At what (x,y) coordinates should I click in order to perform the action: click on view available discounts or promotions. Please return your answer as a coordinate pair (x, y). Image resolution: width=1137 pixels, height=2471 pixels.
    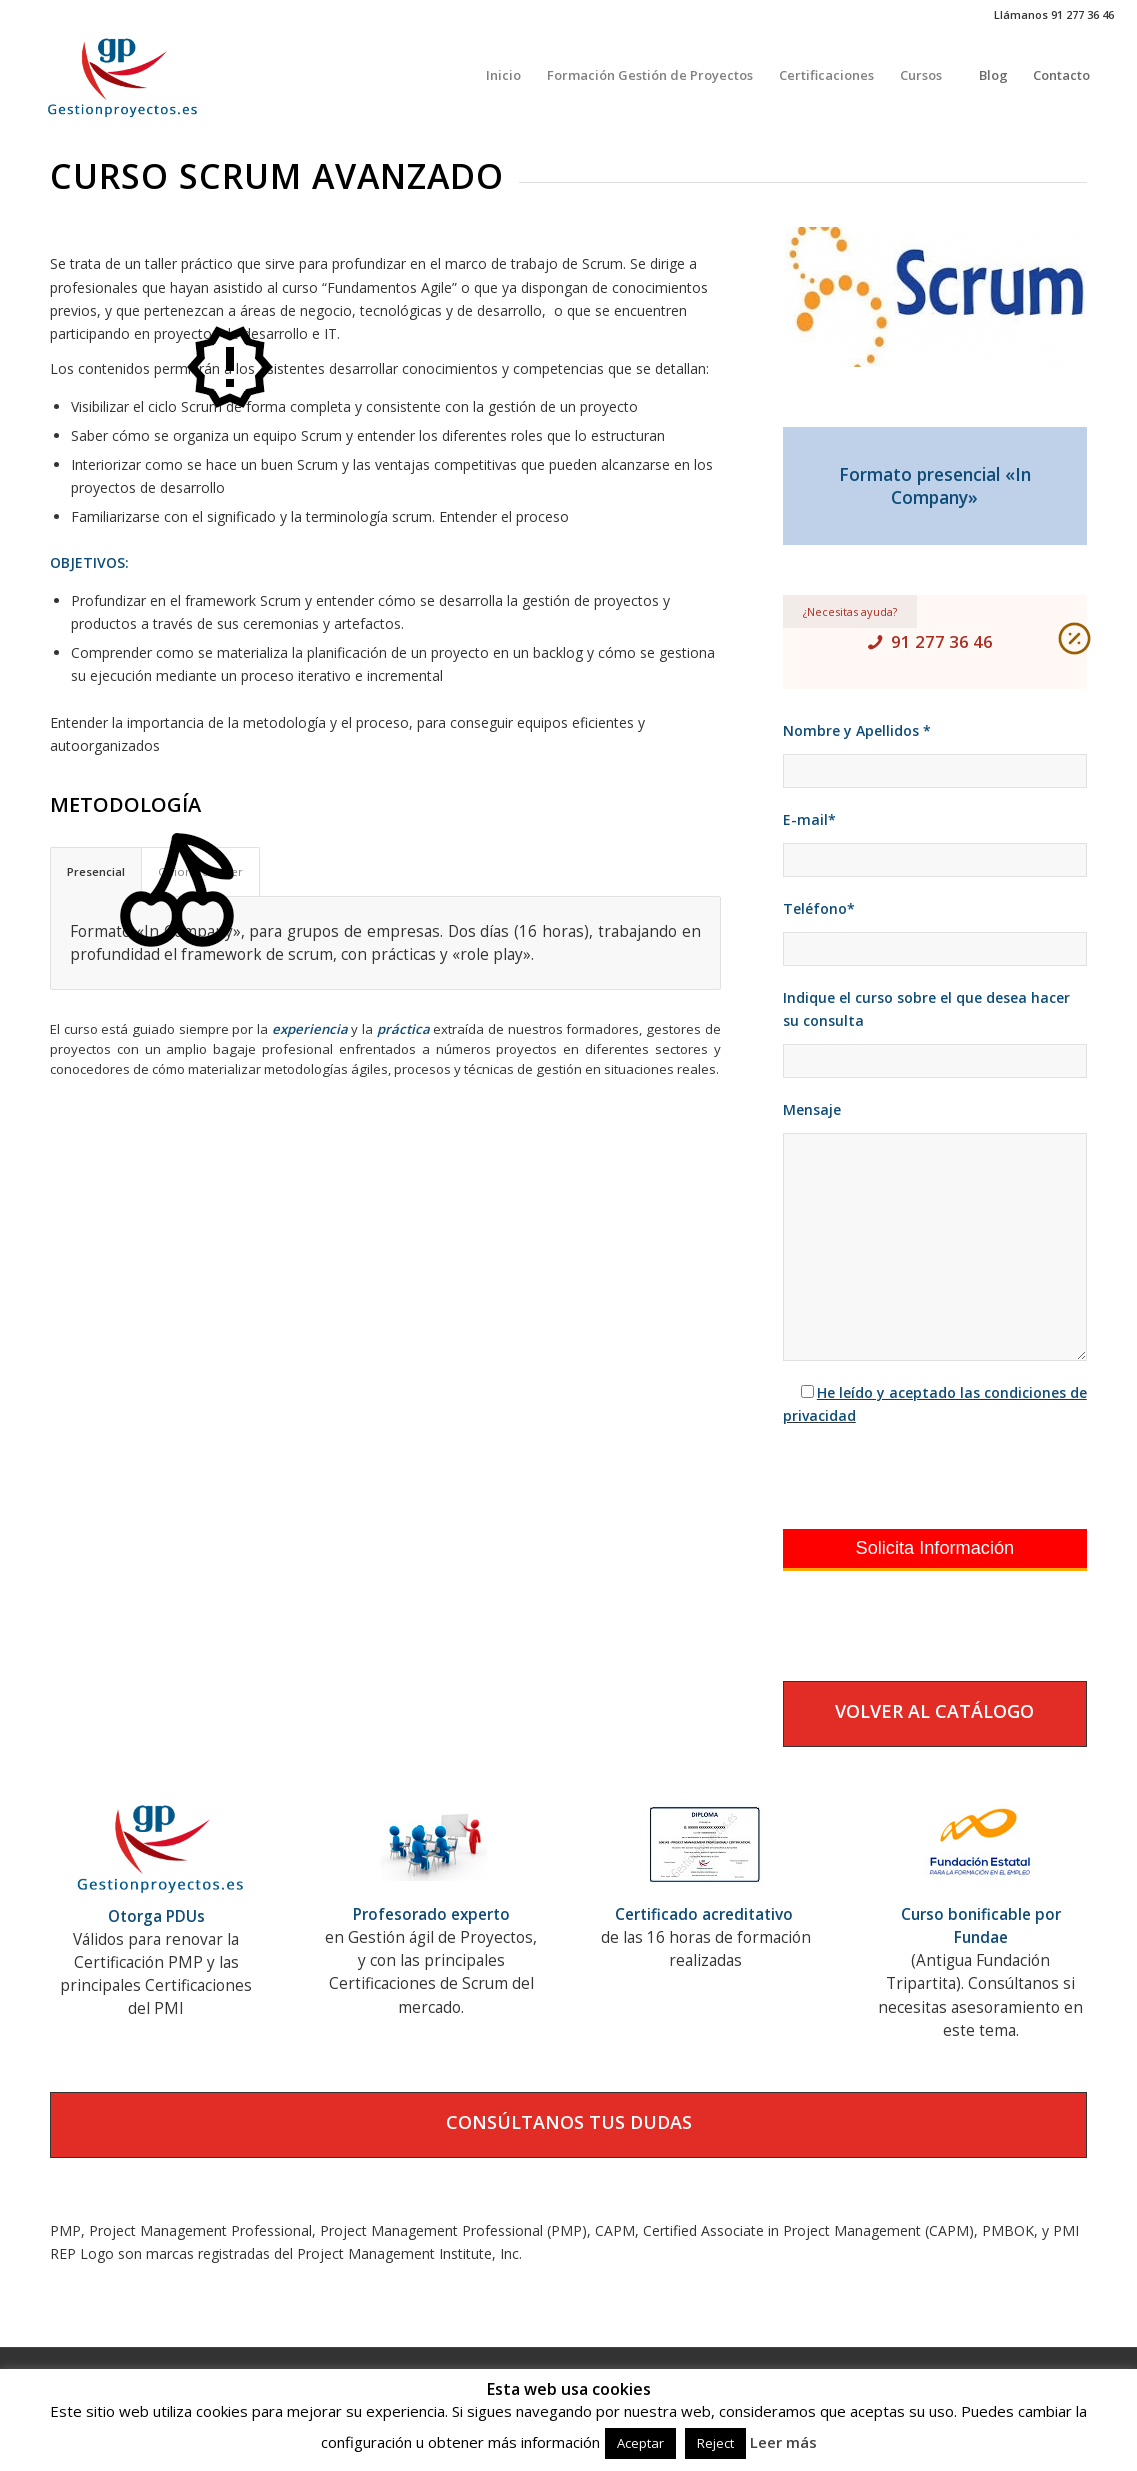
    Looking at the image, I should click on (1074, 638).